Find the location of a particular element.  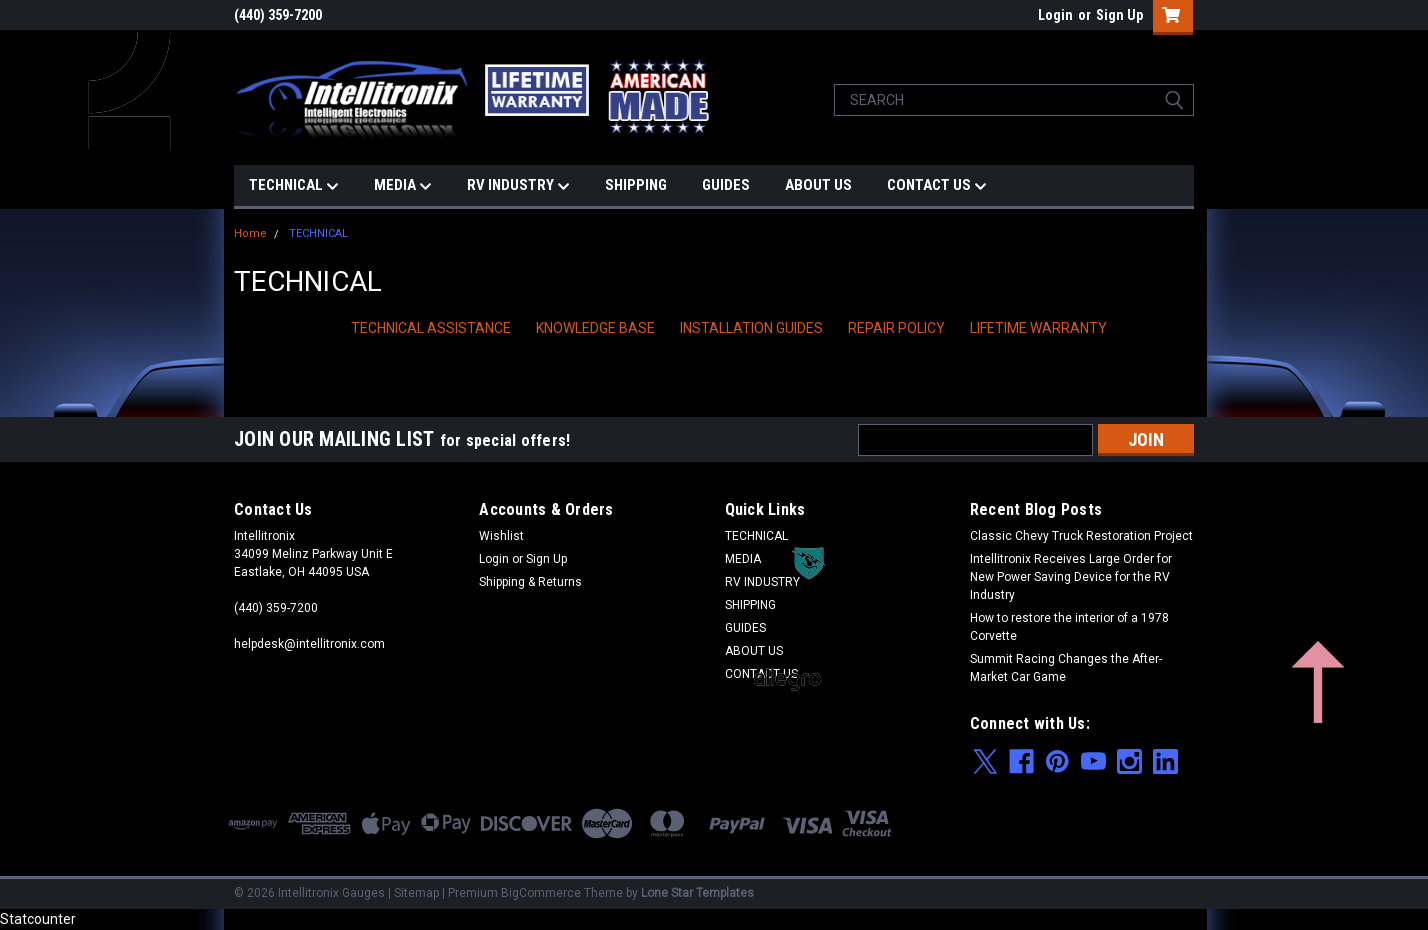

embark studios logo is located at coordinates (129, 90).